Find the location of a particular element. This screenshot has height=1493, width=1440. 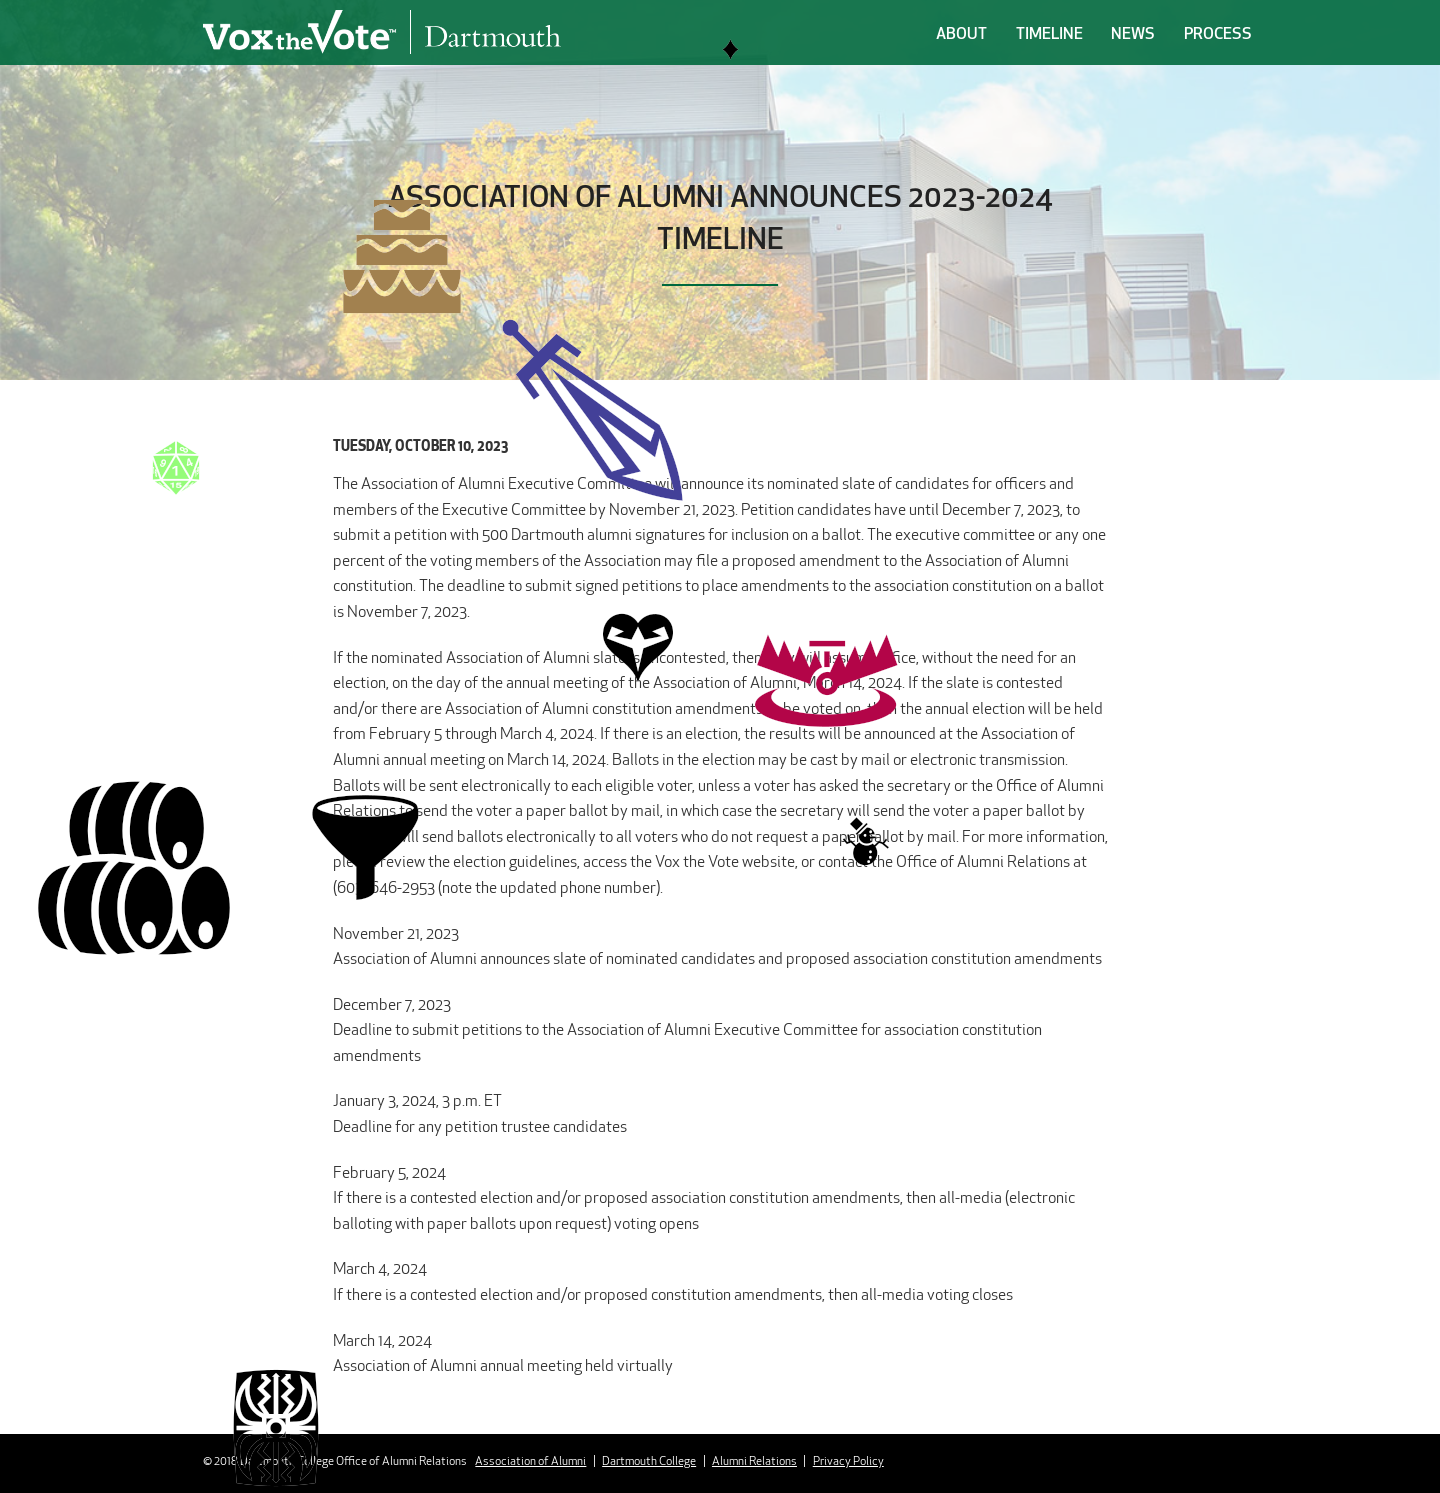

filter or sort content is located at coordinates (365, 847).